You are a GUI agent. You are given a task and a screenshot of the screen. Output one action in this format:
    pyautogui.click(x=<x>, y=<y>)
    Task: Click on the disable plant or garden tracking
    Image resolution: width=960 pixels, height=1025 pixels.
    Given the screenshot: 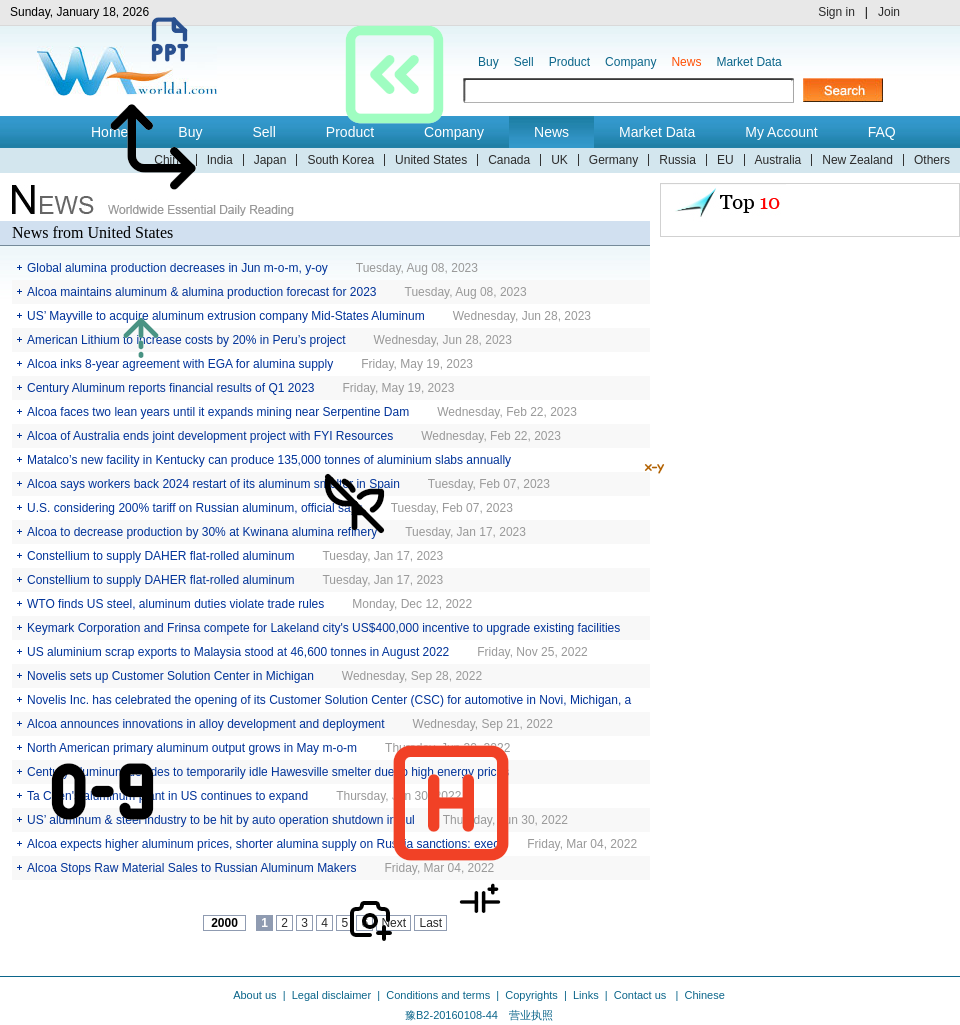 What is the action you would take?
    pyautogui.click(x=354, y=503)
    